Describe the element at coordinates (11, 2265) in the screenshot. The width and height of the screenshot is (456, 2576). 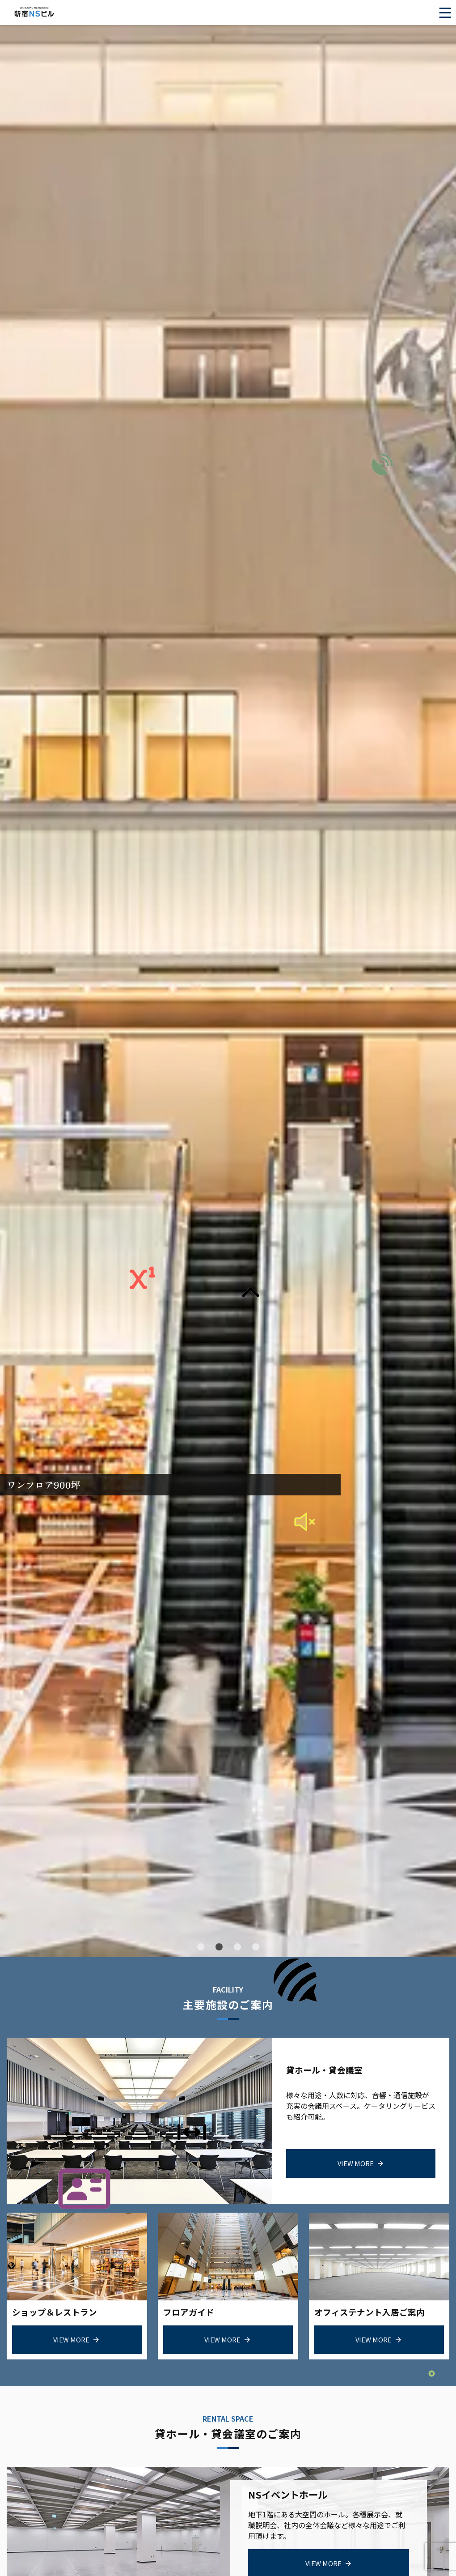
I see `switch to global or worldwide view` at that location.